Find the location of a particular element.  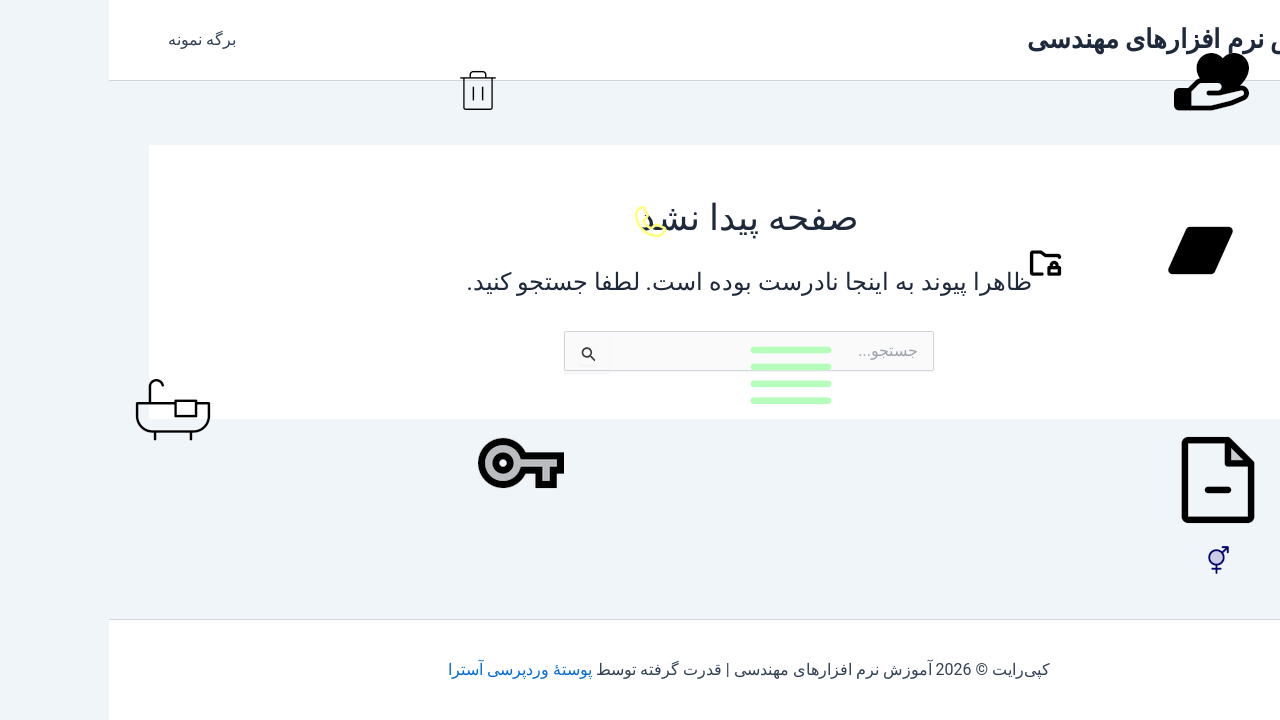

remove a file from selection is located at coordinates (1218, 480).